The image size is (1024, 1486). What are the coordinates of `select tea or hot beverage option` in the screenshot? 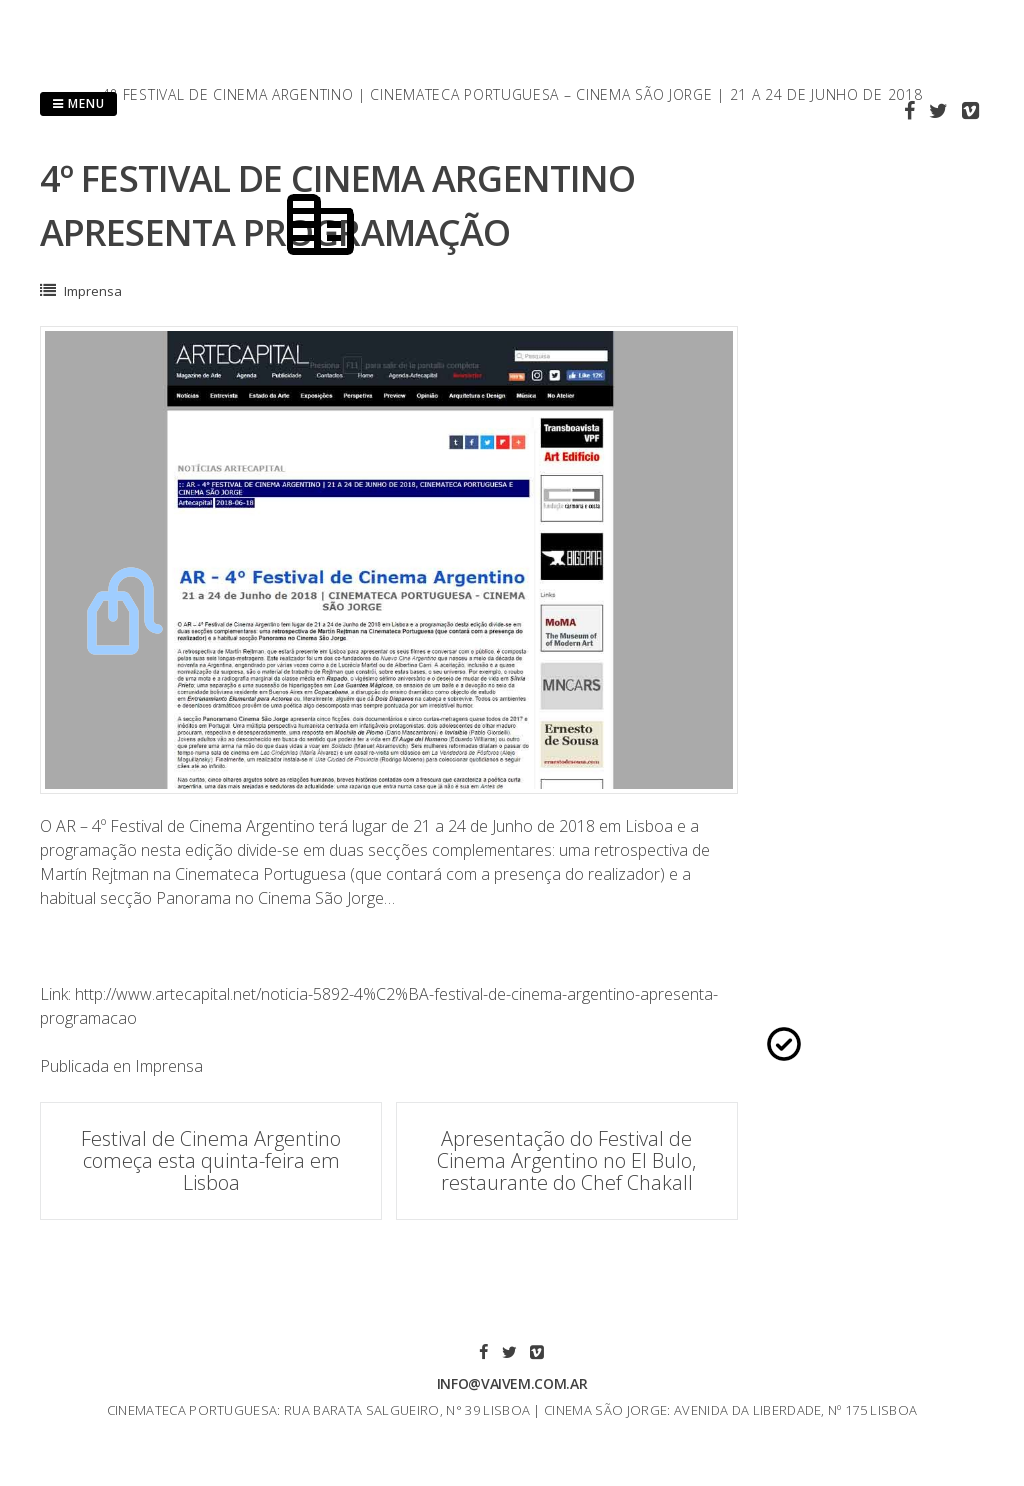 It's located at (122, 614).